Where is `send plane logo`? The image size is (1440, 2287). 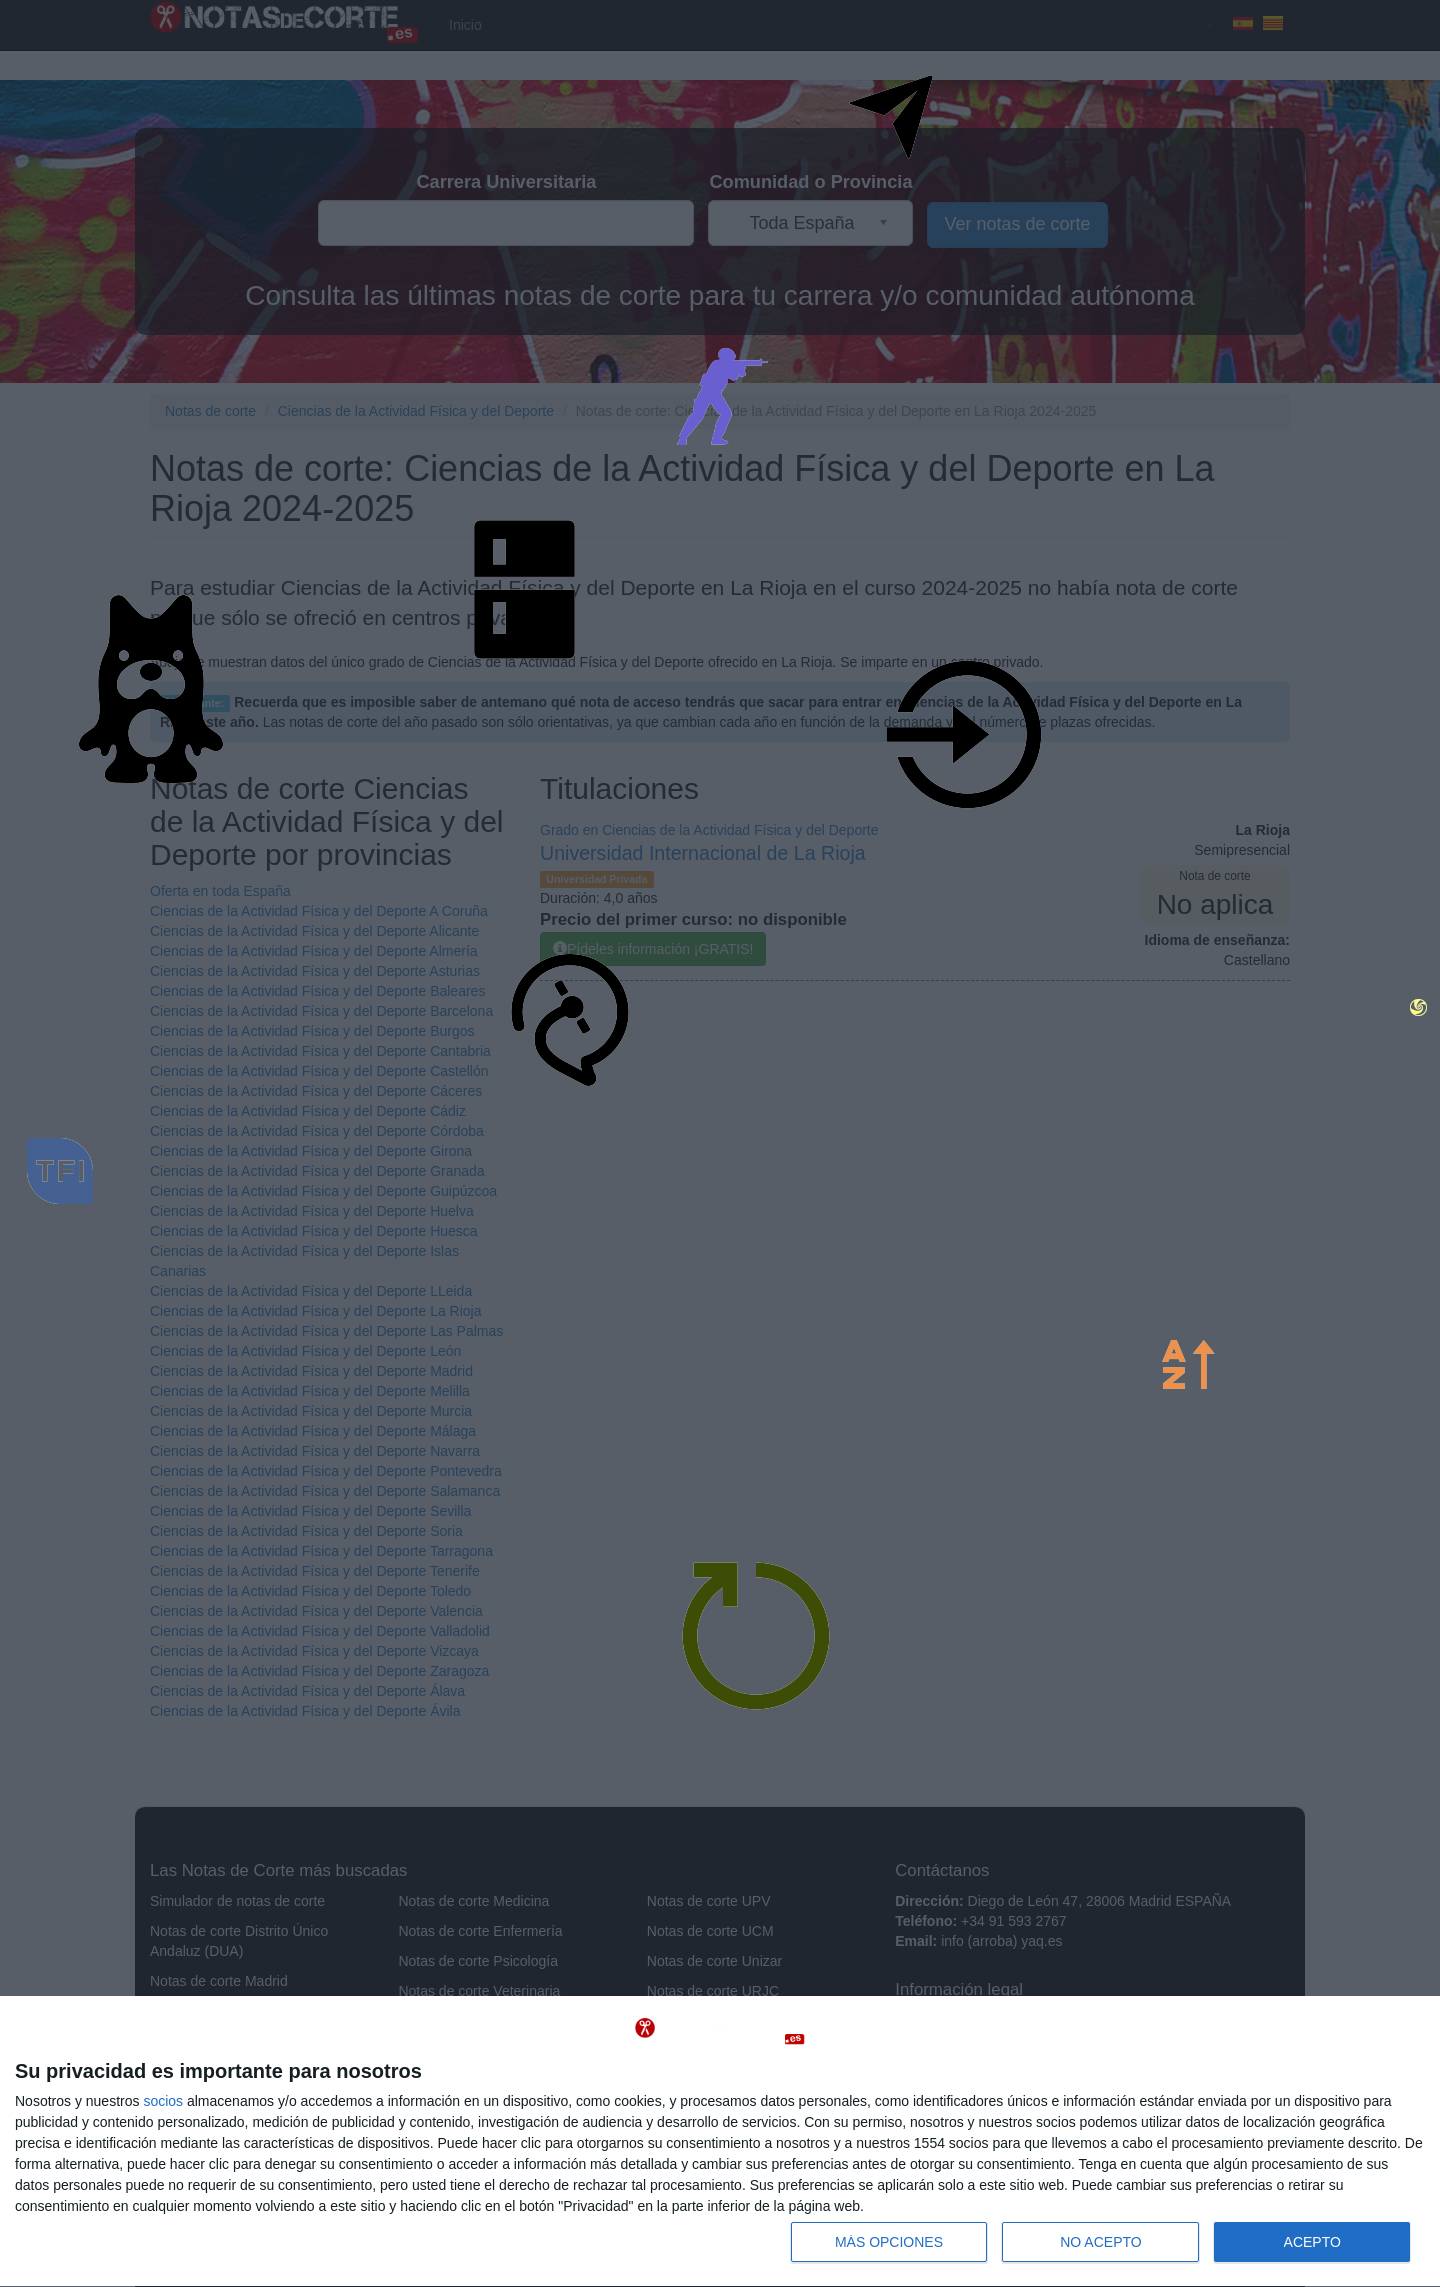 send plane logo is located at coordinates (892, 115).